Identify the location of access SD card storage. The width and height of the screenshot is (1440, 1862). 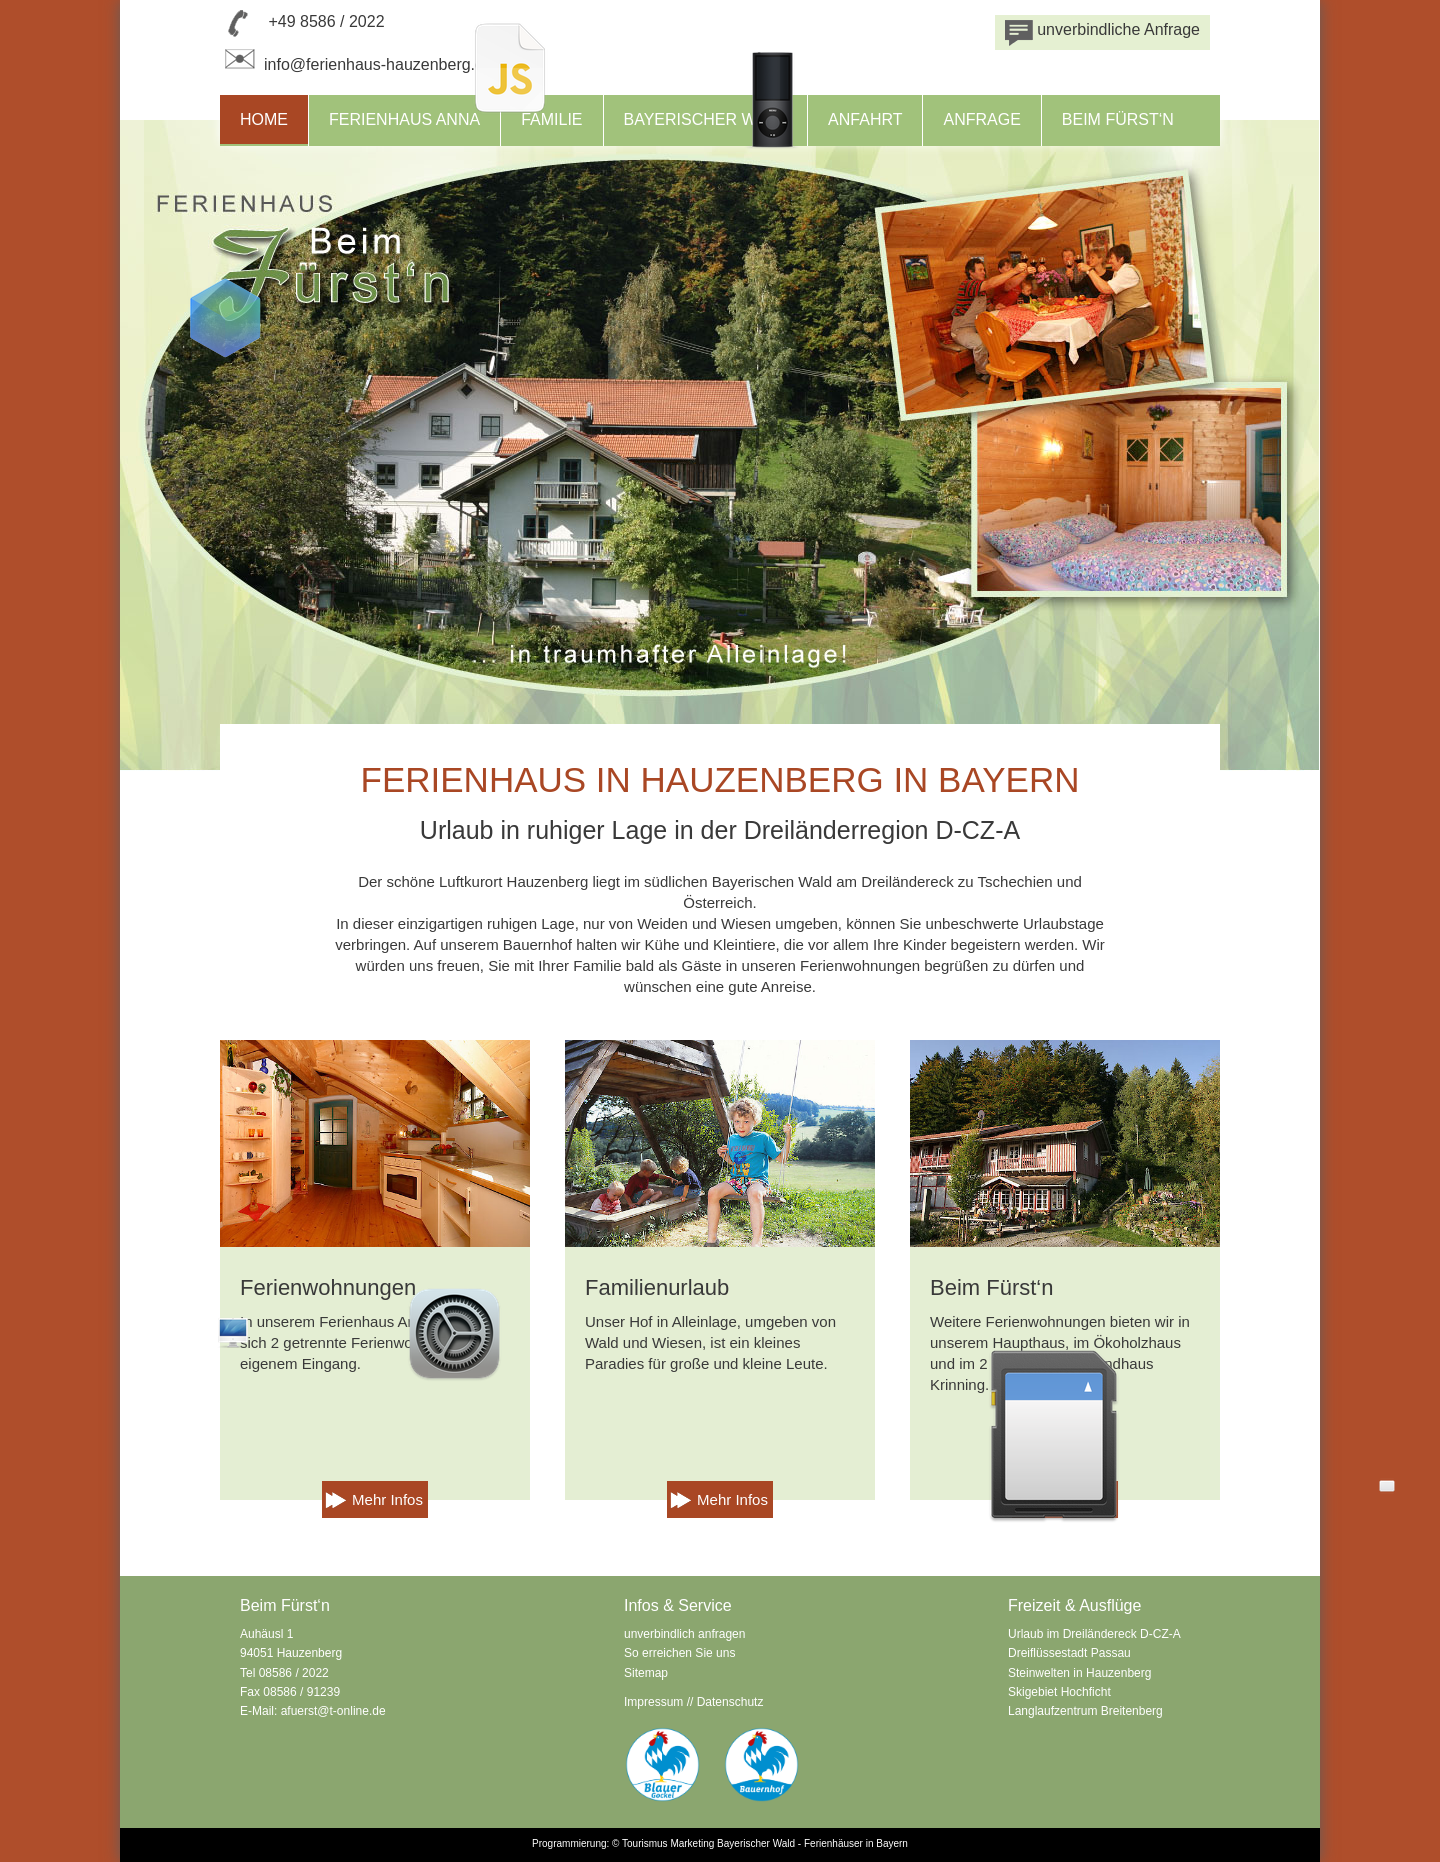
(1056, 1437).